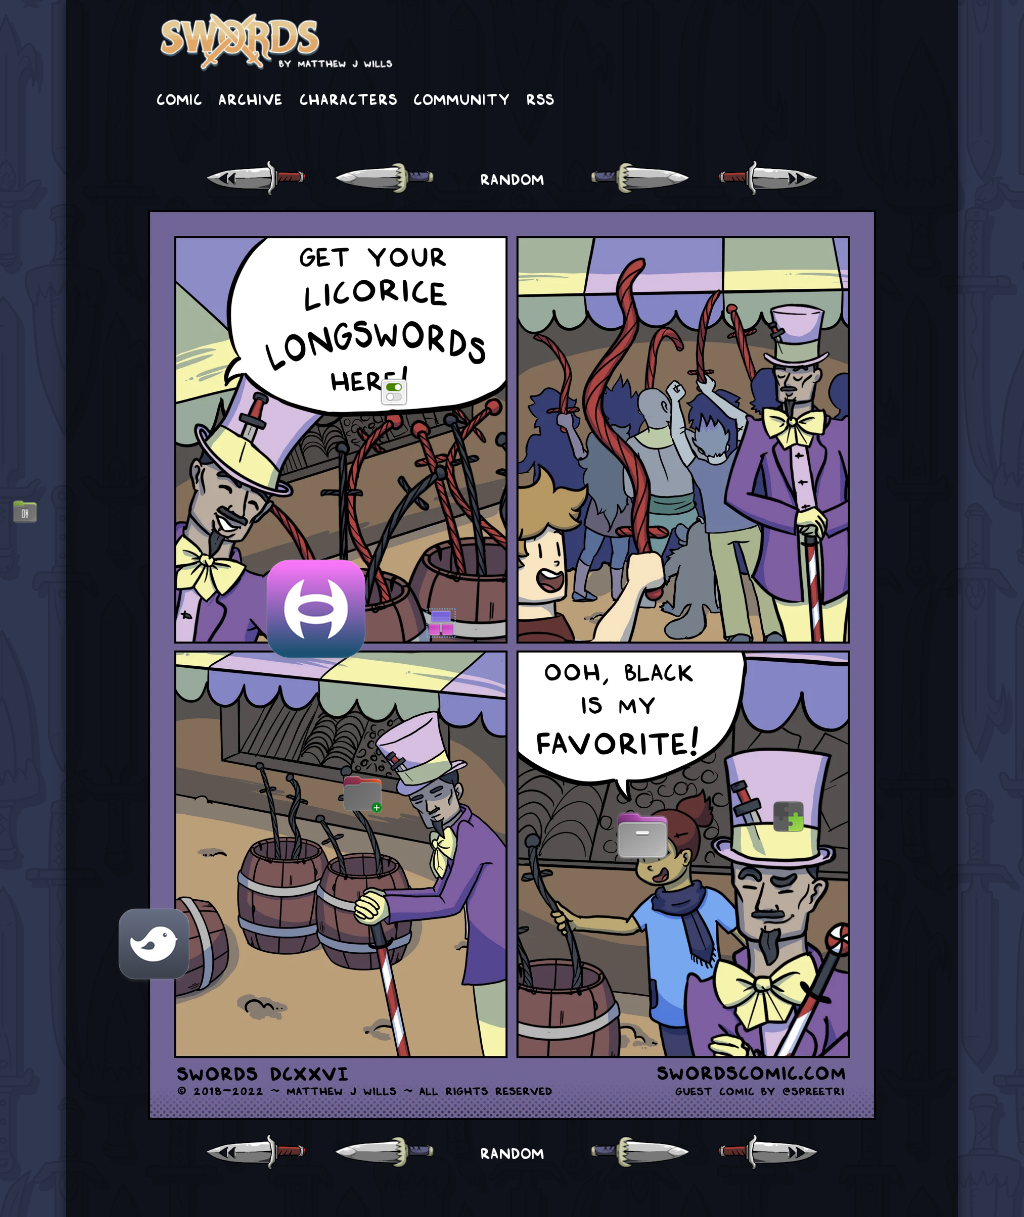 This screenshot has height=1217, width=1024. Describe the element at coordinates (642, 835) in the screenshot. I see `open the file manager application` at that location.